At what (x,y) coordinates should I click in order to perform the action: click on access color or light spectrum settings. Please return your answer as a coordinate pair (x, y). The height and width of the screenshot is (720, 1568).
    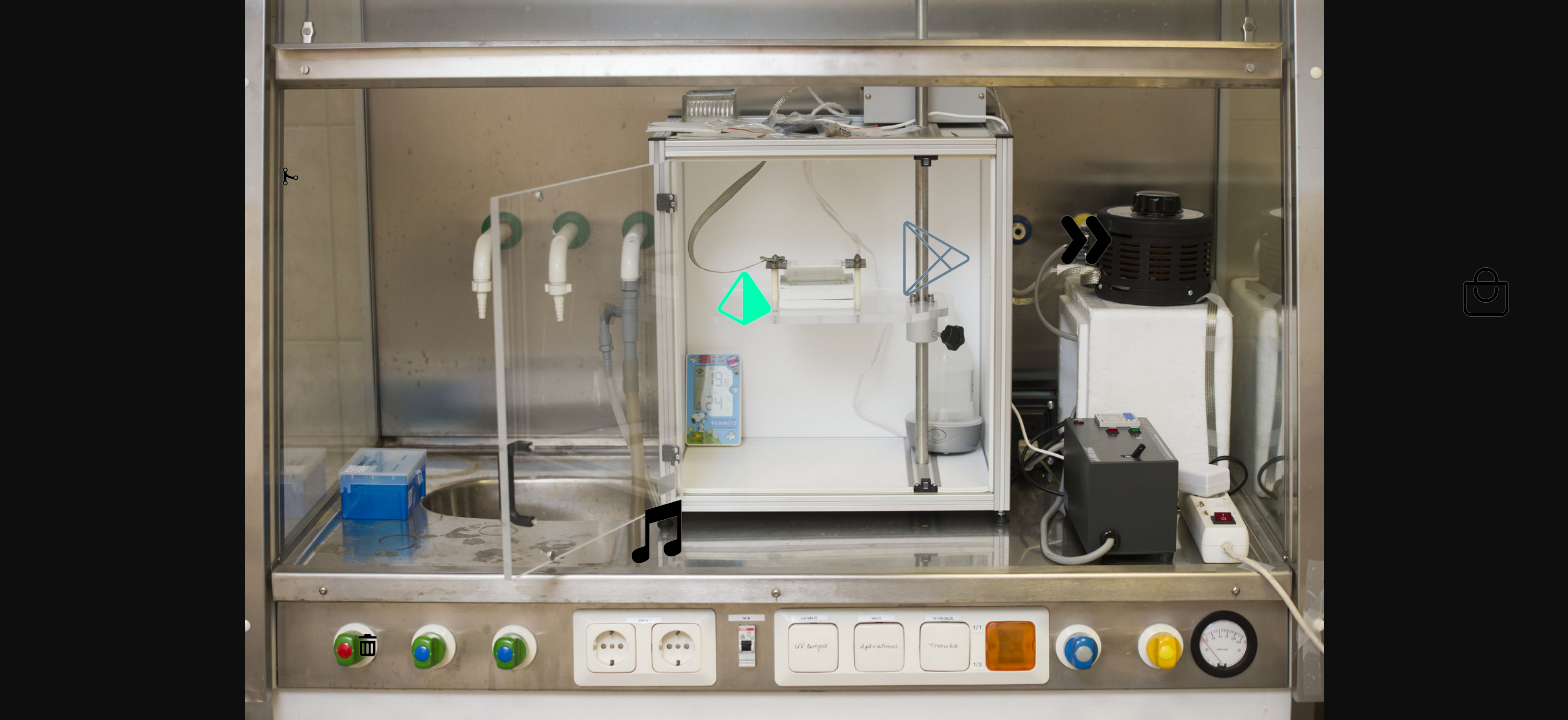
    Looking at the image, I should click on (744, 298).